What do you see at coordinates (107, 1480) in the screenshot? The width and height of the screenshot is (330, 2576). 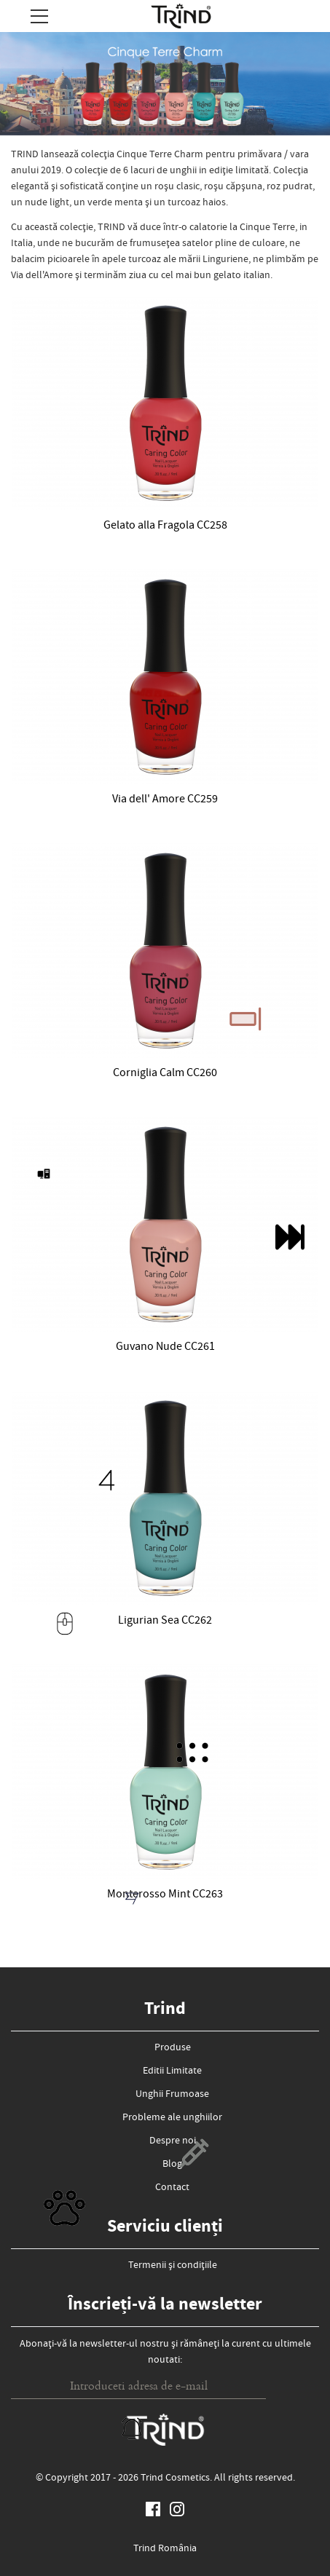 I see `indicates step four in a multi-step process` at bounding box center [107, 1480].